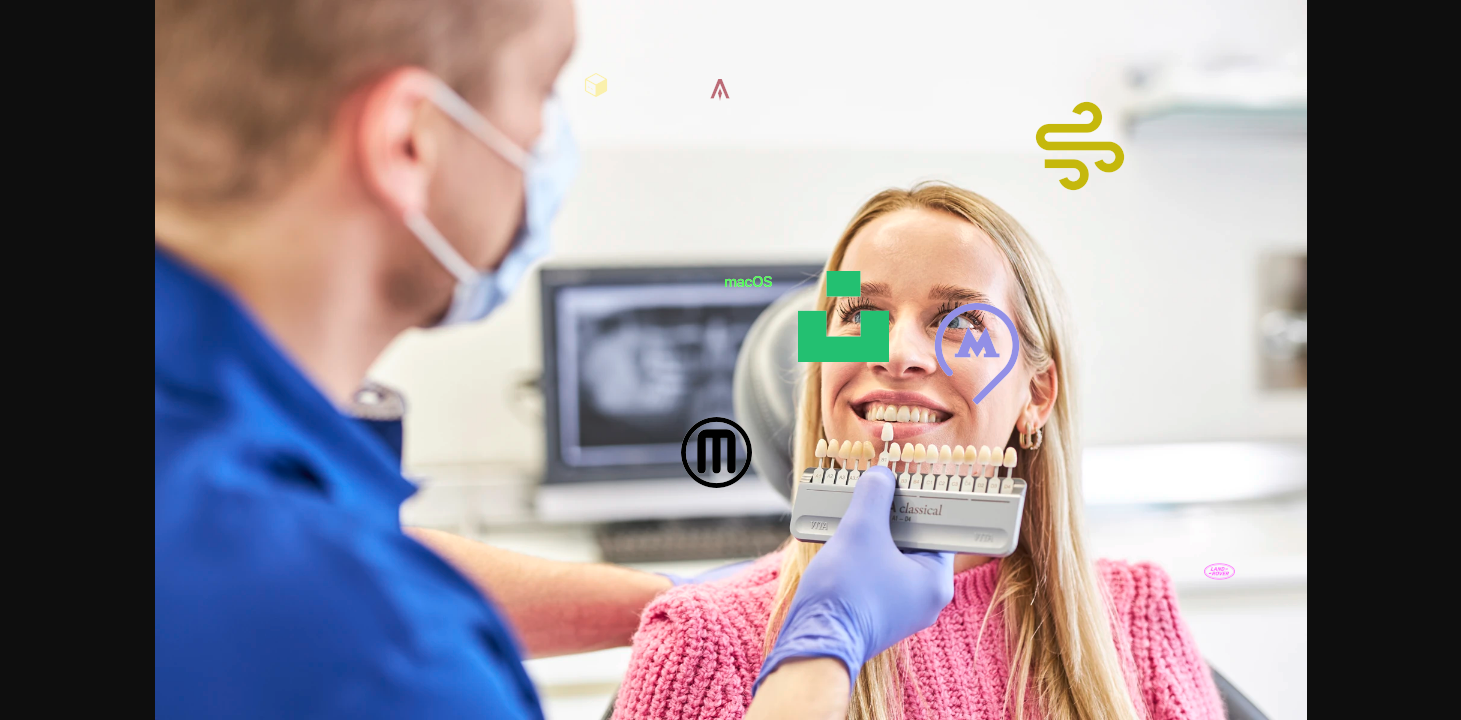 The image size is (1461, 720). Describe the element at coordinates (843, 316) in the screenshot. I see `open unsplash to browse stock photos` at that location.